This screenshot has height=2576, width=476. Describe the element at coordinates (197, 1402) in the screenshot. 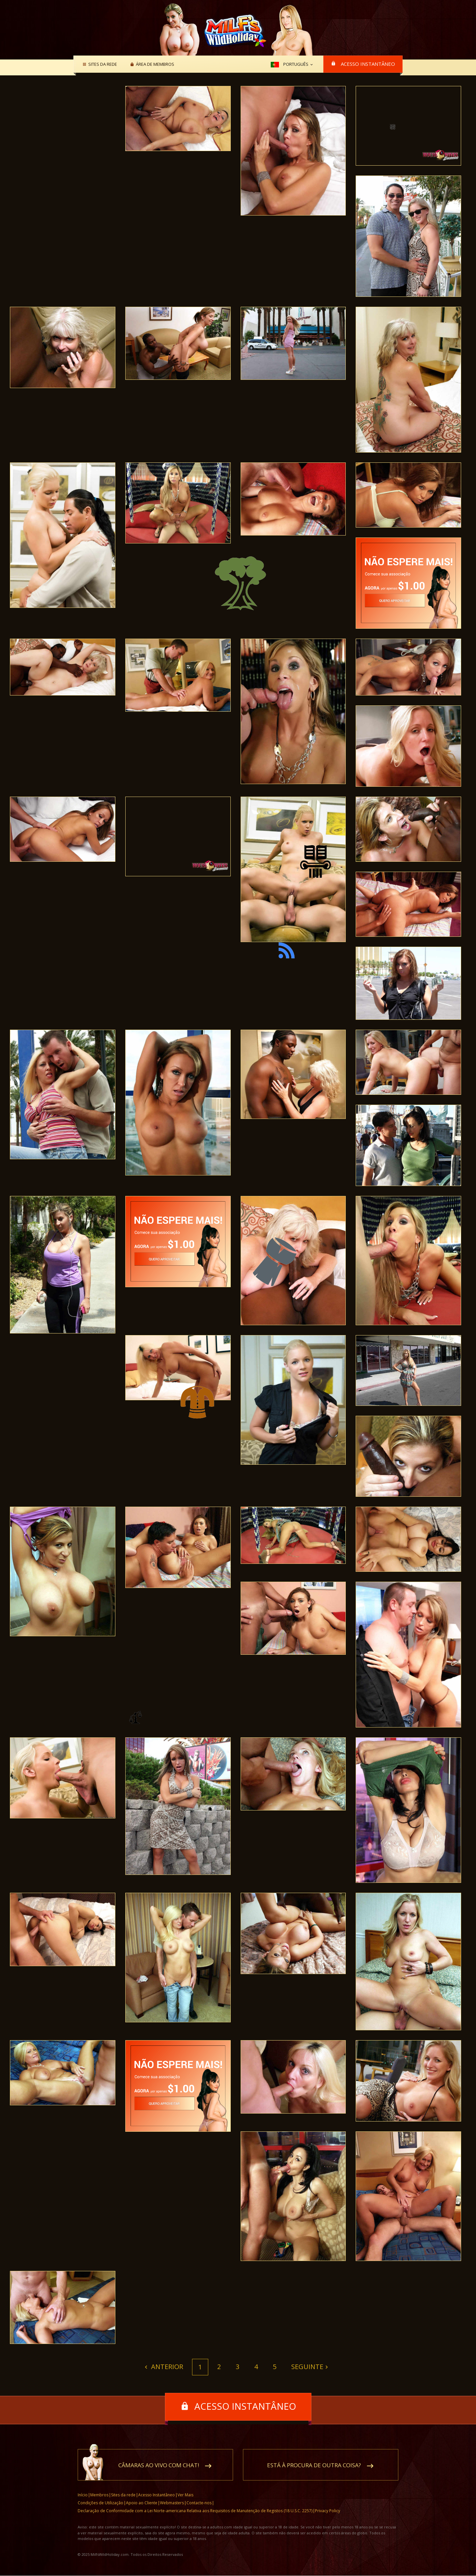

I see `view clothing or apparel items` at that location.